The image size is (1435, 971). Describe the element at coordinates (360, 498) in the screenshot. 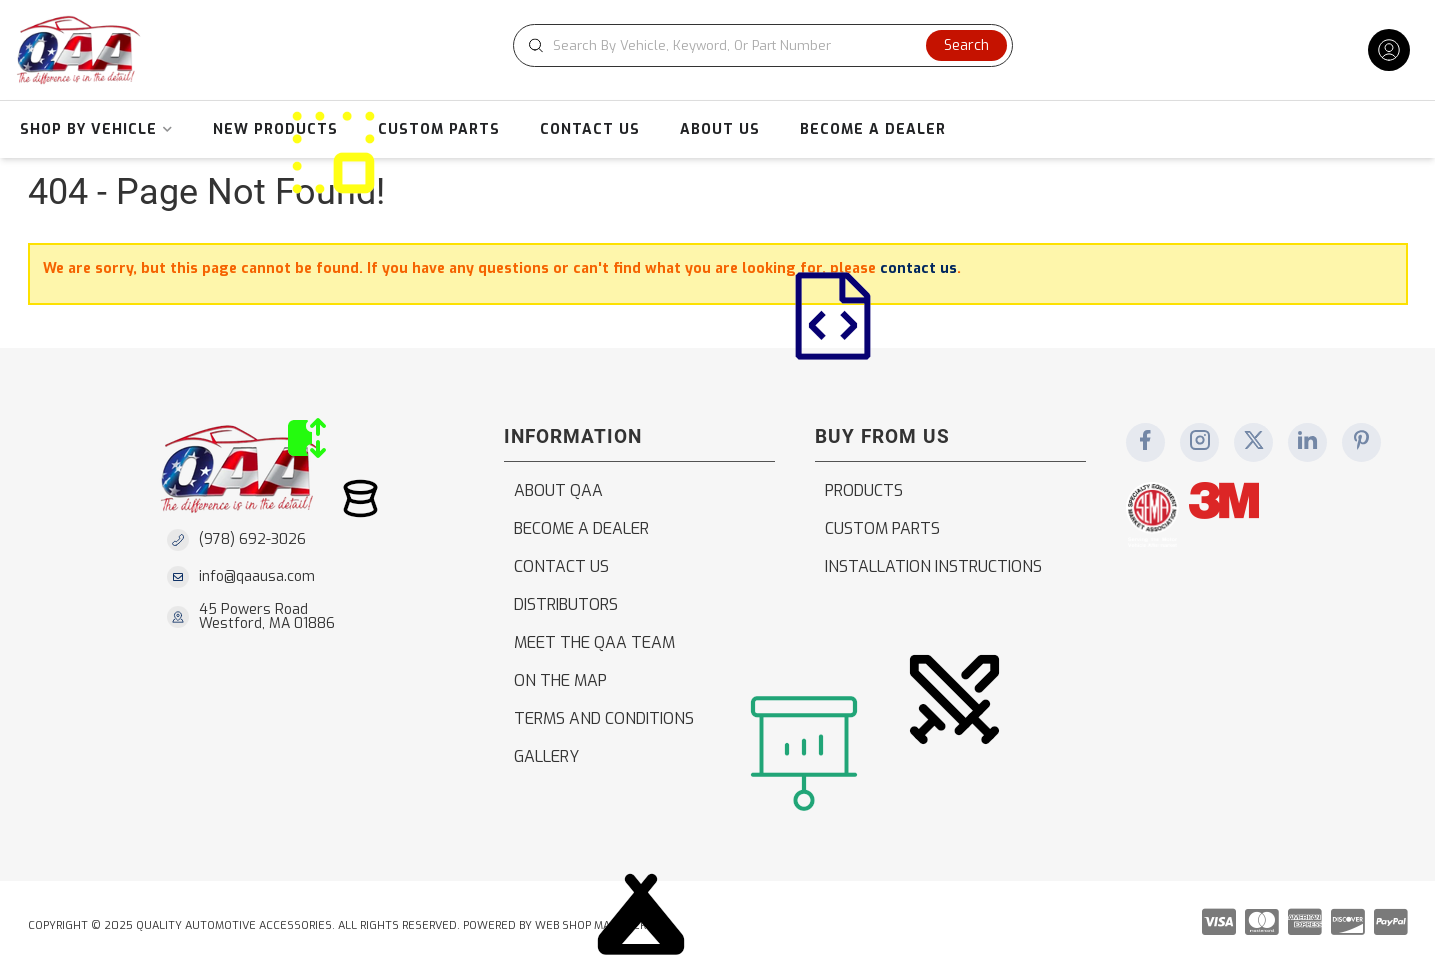

I see `diabolo toy or juggling equipment icon` at that location.